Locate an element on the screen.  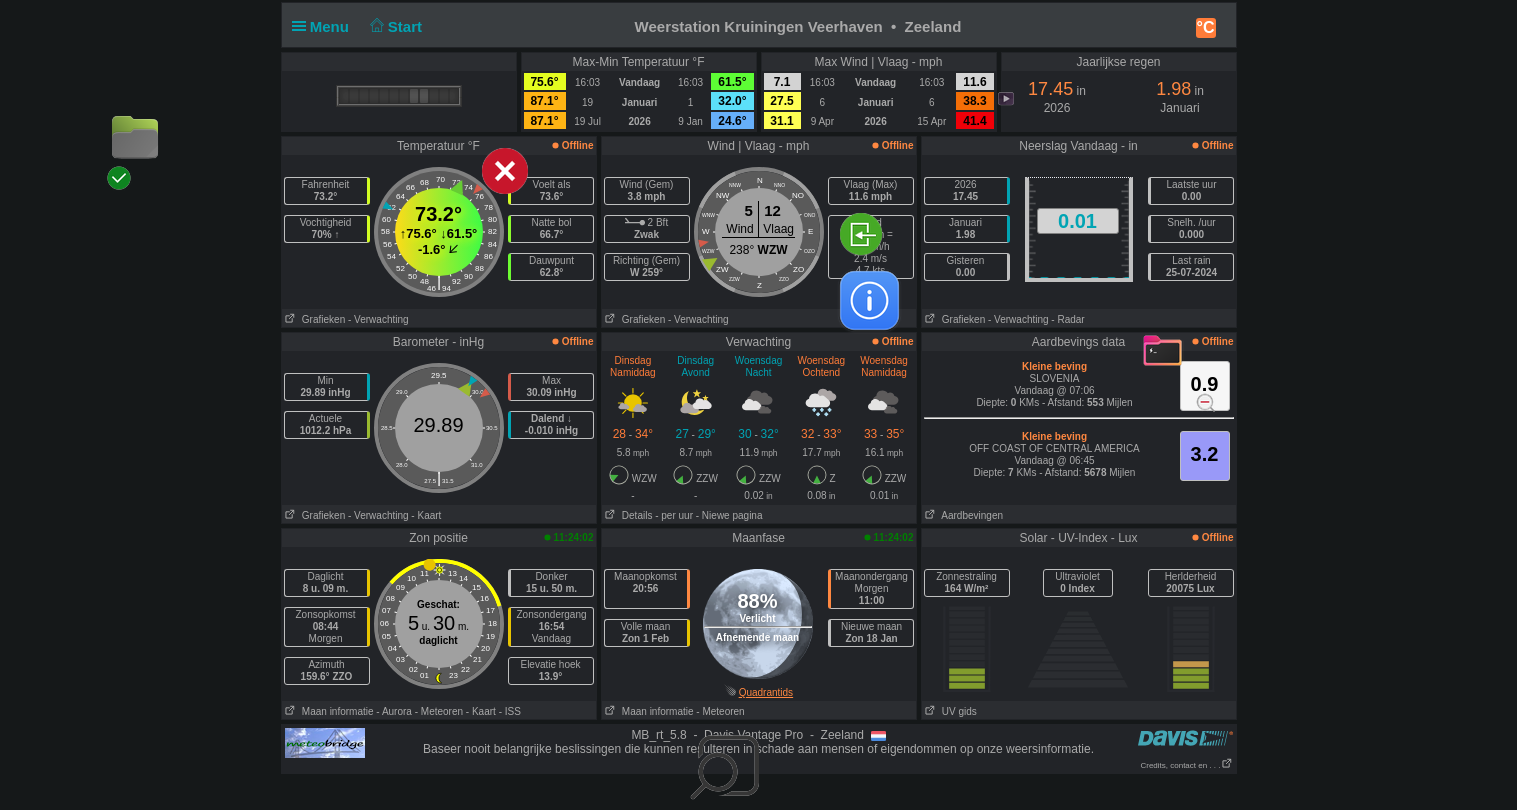
indicates a folder is ready to accept dragged items is located at coordinates (135, 137).